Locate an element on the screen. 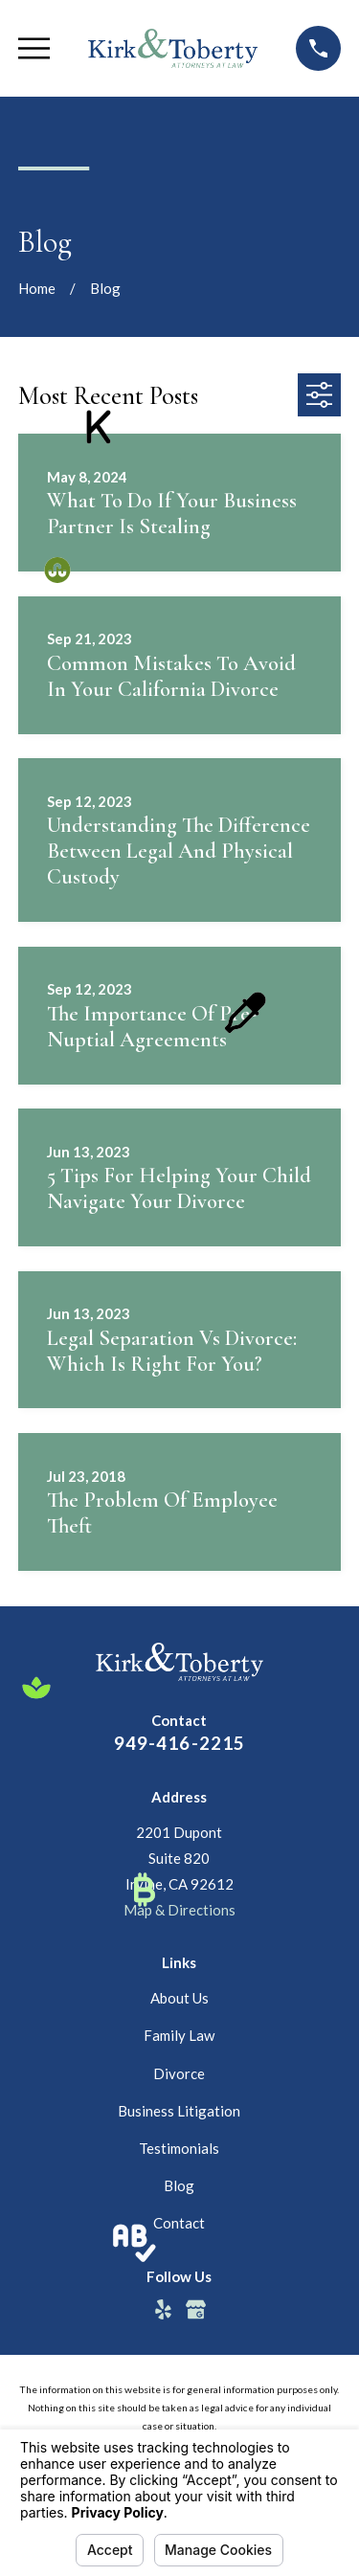 Image resolution: width=359 pixels, height=2576 pixels. stumbleupon social media logo is located at coordinates (56, 570).